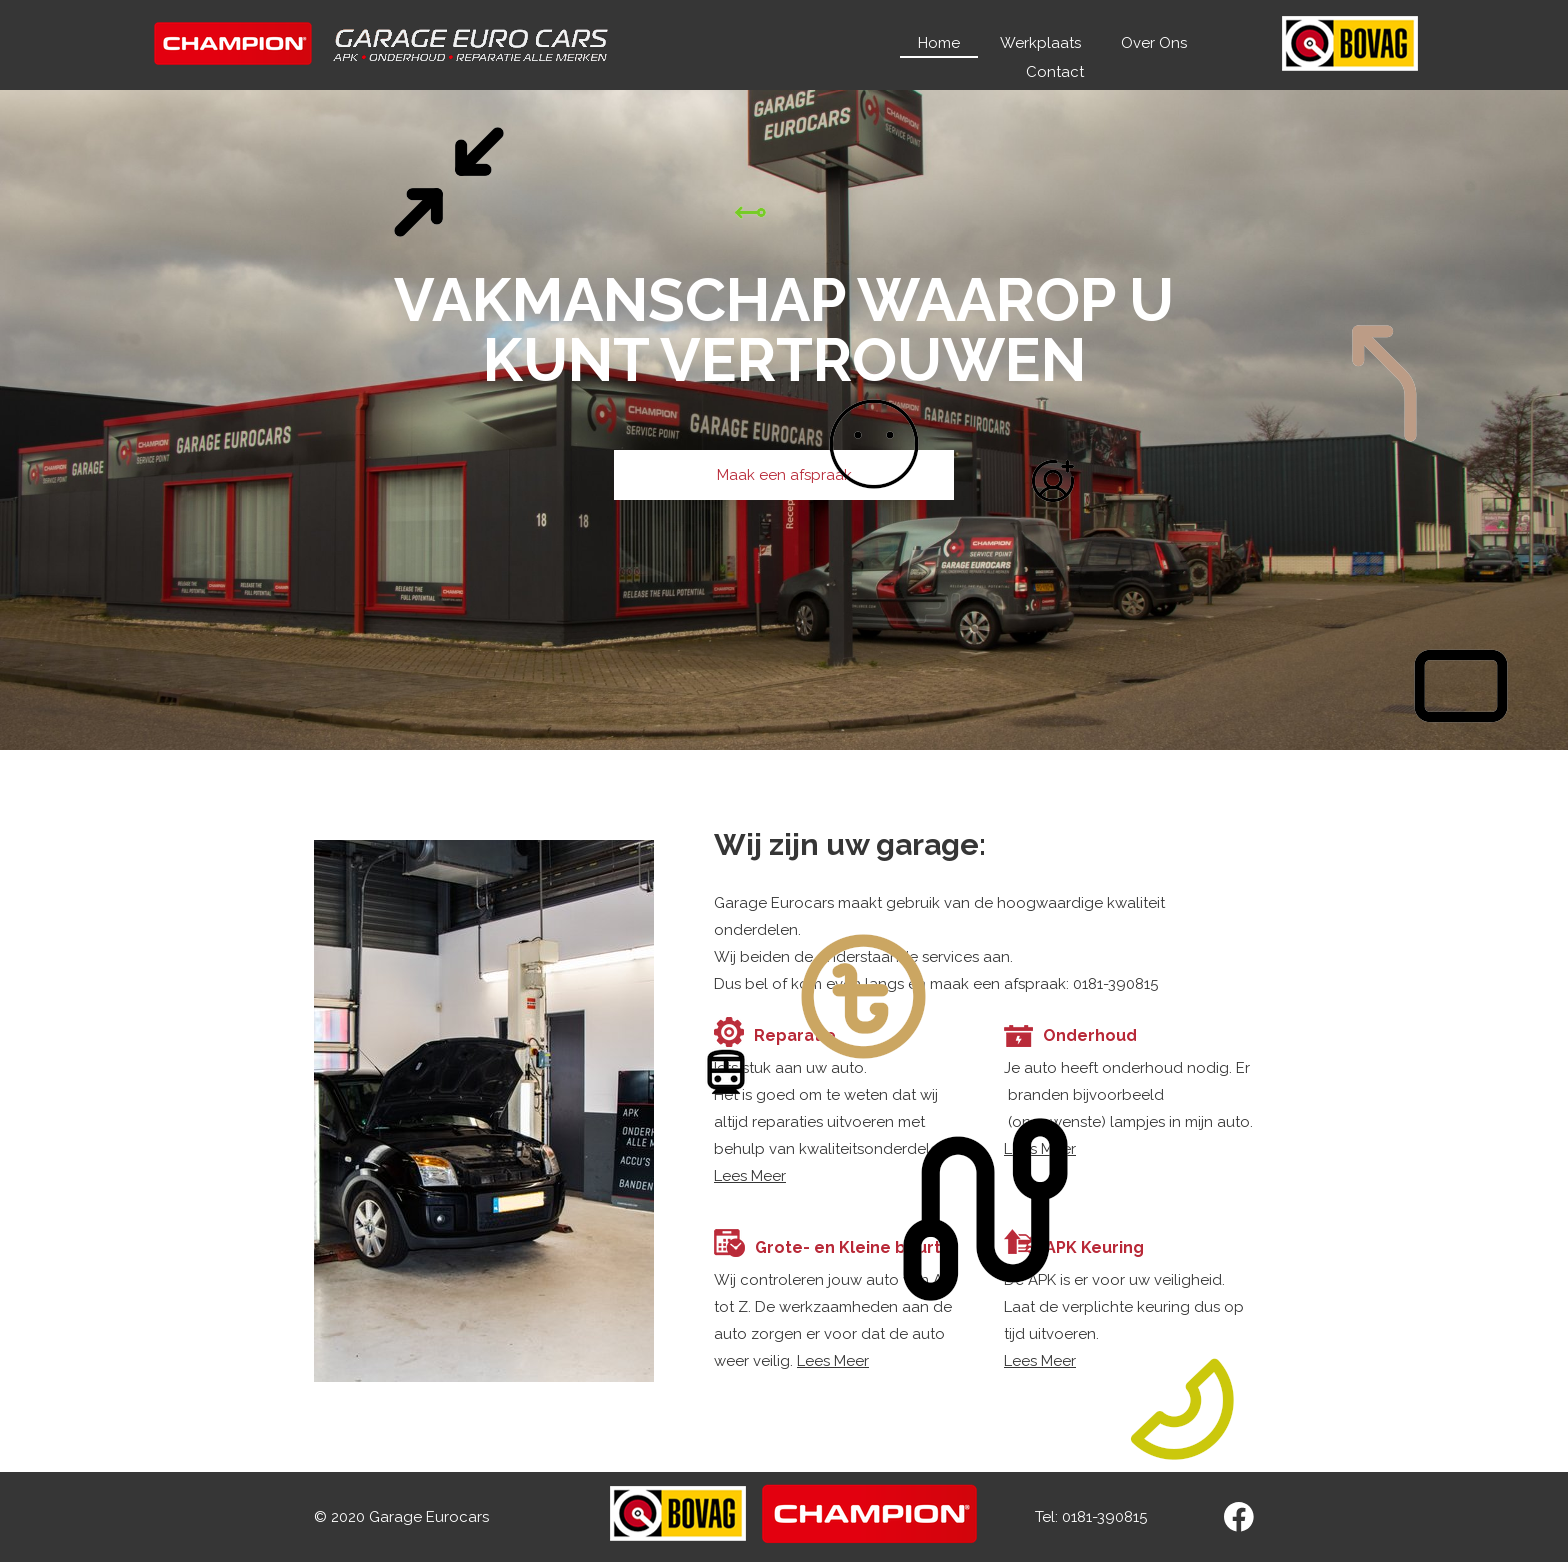  I want to click on switch to landscape orientation, so click(1461, 686).